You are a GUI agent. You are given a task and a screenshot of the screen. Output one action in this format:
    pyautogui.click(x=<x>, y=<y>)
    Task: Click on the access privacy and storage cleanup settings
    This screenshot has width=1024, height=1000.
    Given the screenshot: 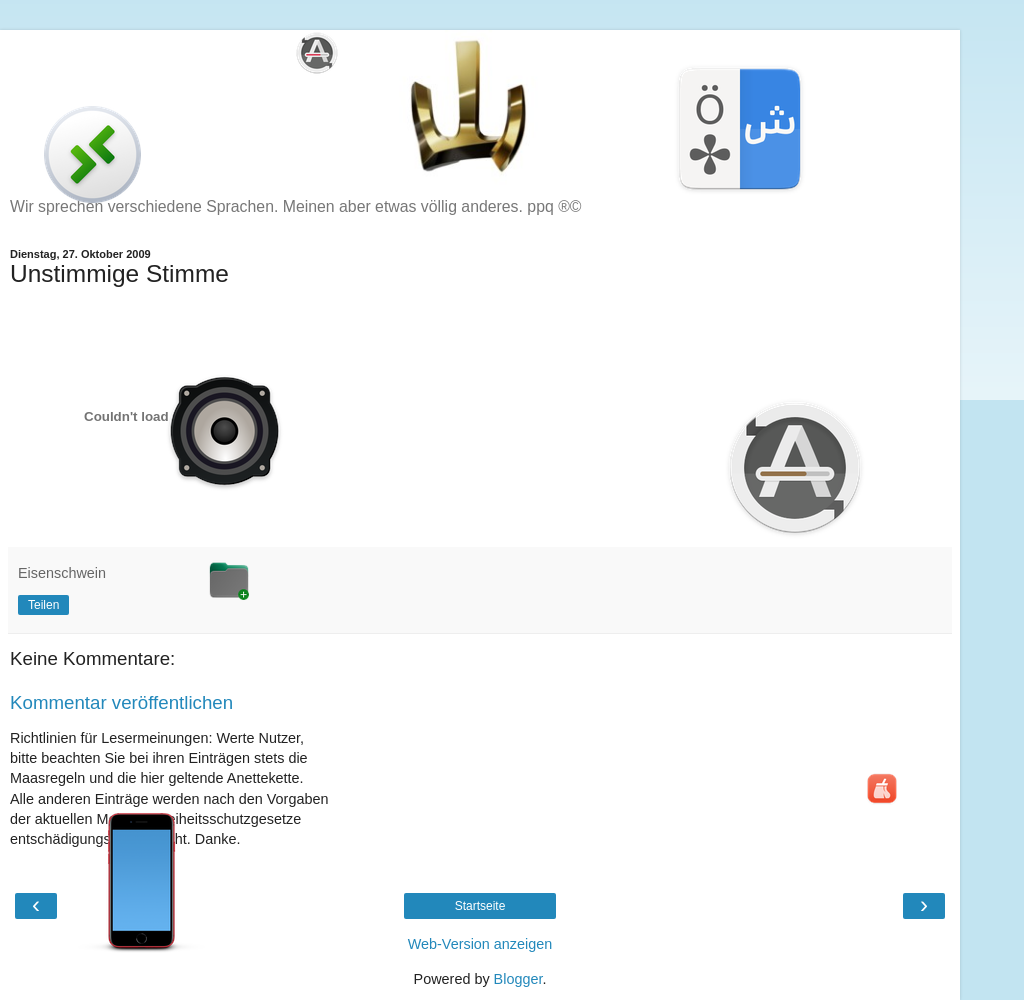 What is the action you would take?
    pyautogui.click(x=882, y=789)
    